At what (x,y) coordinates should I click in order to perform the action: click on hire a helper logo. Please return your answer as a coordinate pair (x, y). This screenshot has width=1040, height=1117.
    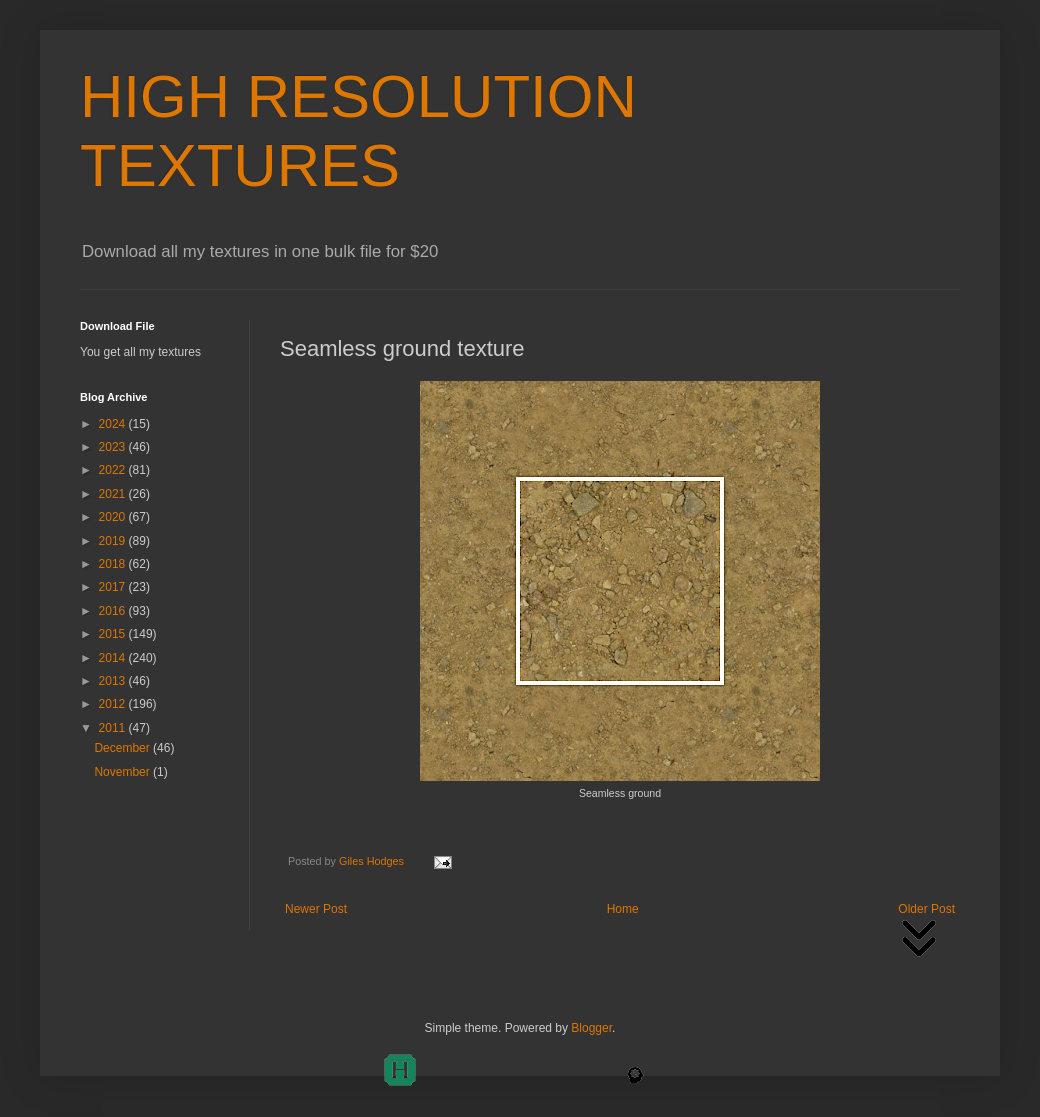
    Looking at the image, I should click on (400, 1070).